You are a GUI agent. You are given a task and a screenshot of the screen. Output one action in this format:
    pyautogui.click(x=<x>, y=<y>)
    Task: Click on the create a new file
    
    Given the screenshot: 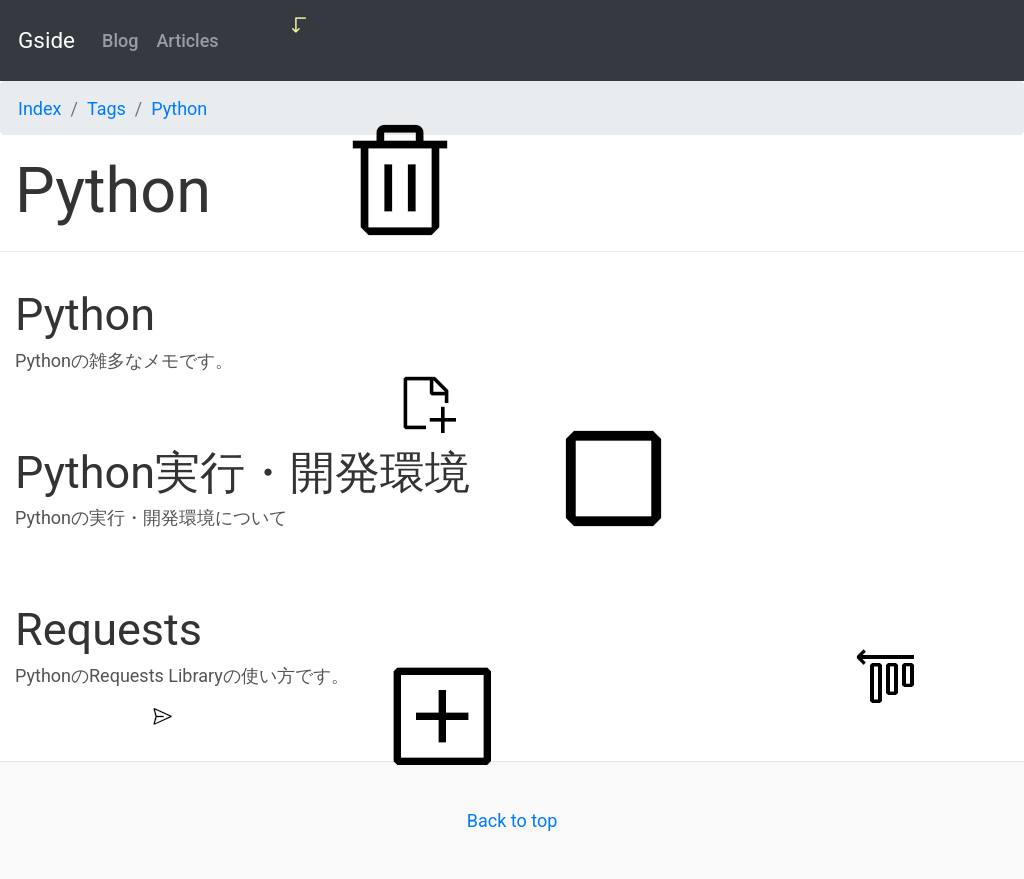 What is the action you would take?
    pyautogui.click(x=426, y=403)
    